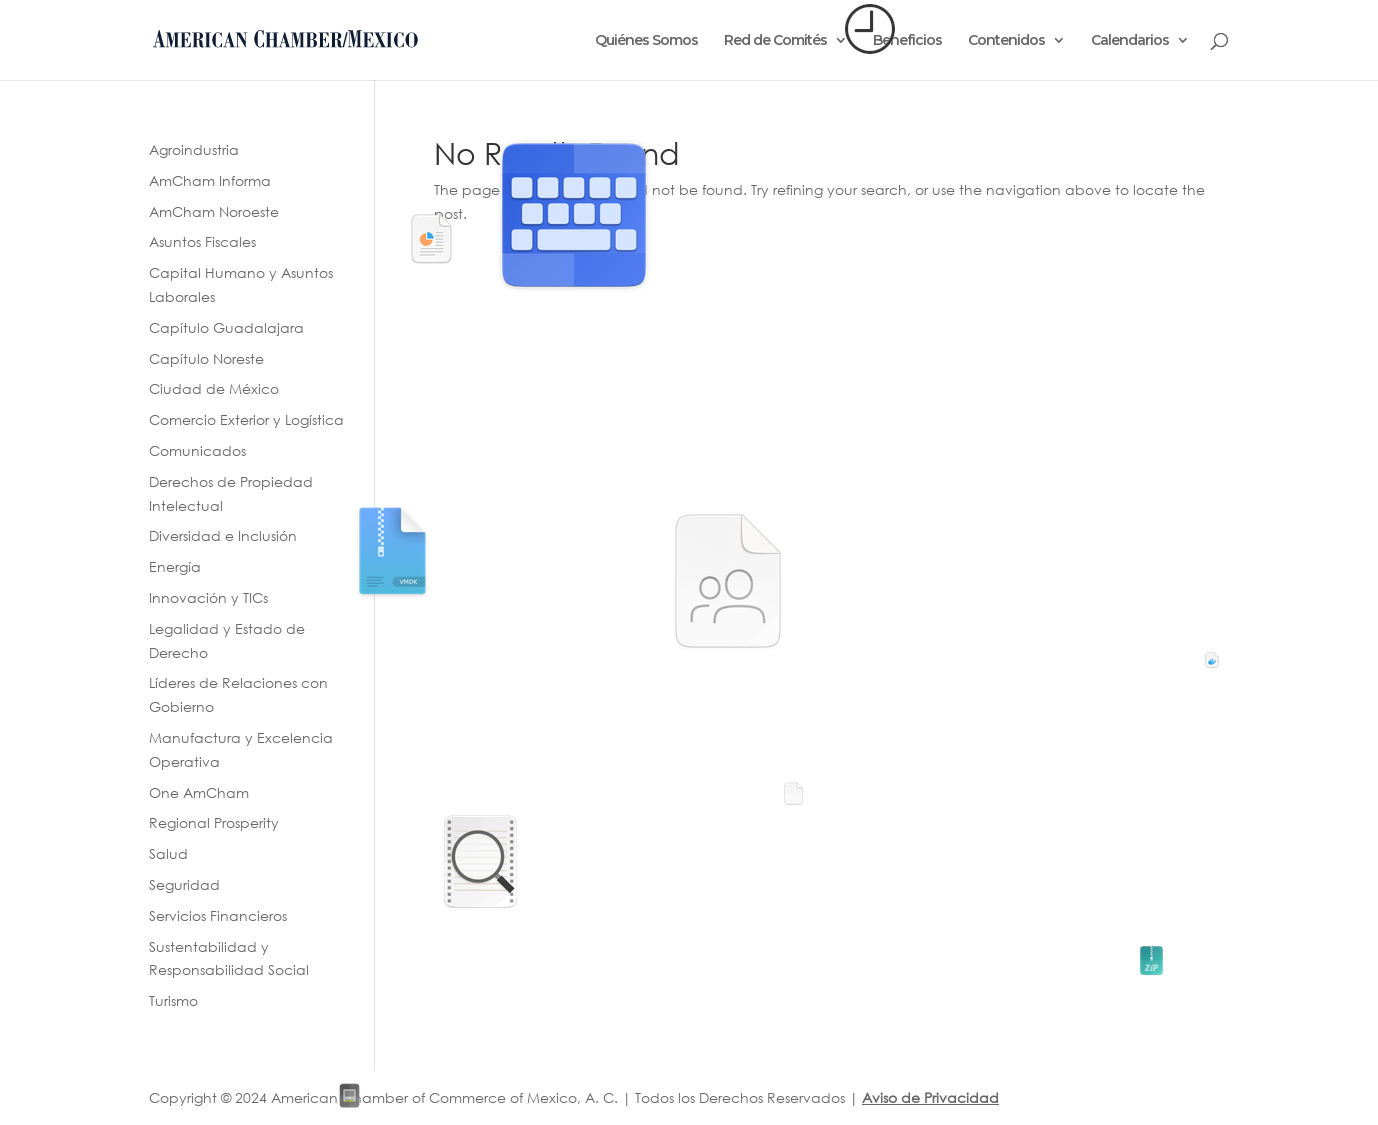 The image size is (1378, 1125). What do you see at coordinates (1151, 960) in the screenshot?
I see `open or extract a compressed zip file` at bounding box center [1151, 960].